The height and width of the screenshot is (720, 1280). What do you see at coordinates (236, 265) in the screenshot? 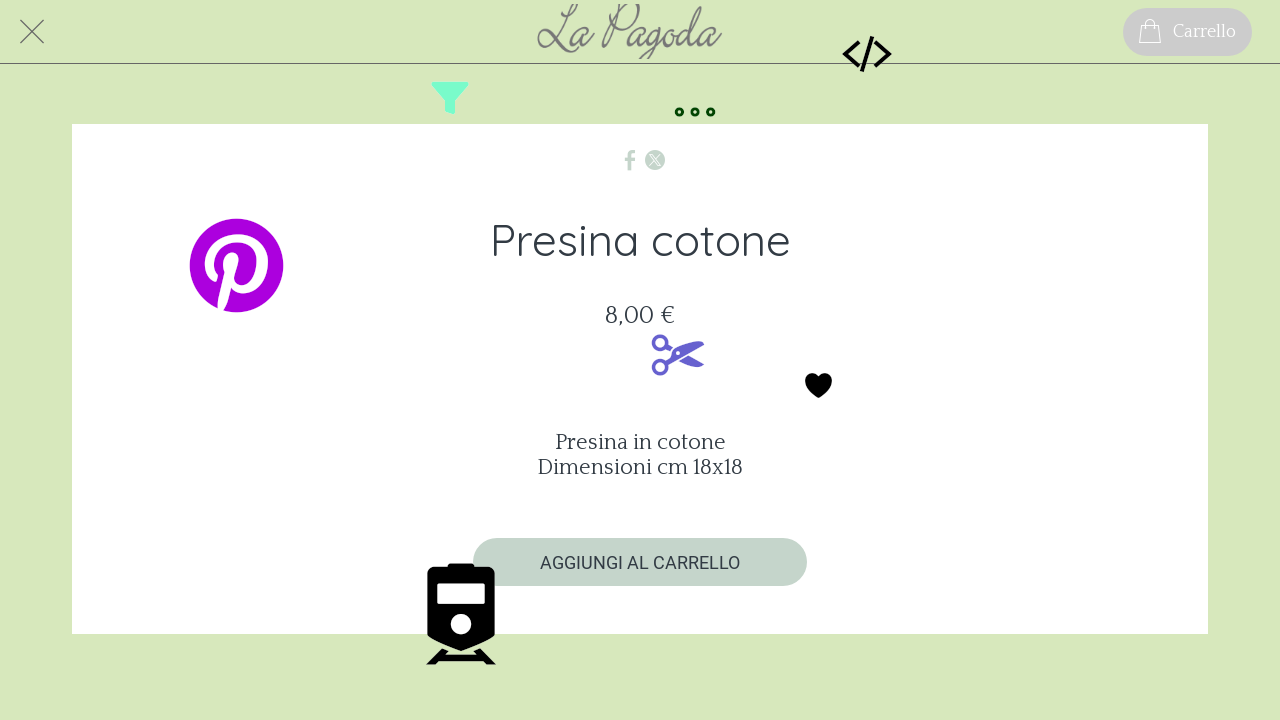
I see `open Pinterest app` at bounding box center [236, 265].